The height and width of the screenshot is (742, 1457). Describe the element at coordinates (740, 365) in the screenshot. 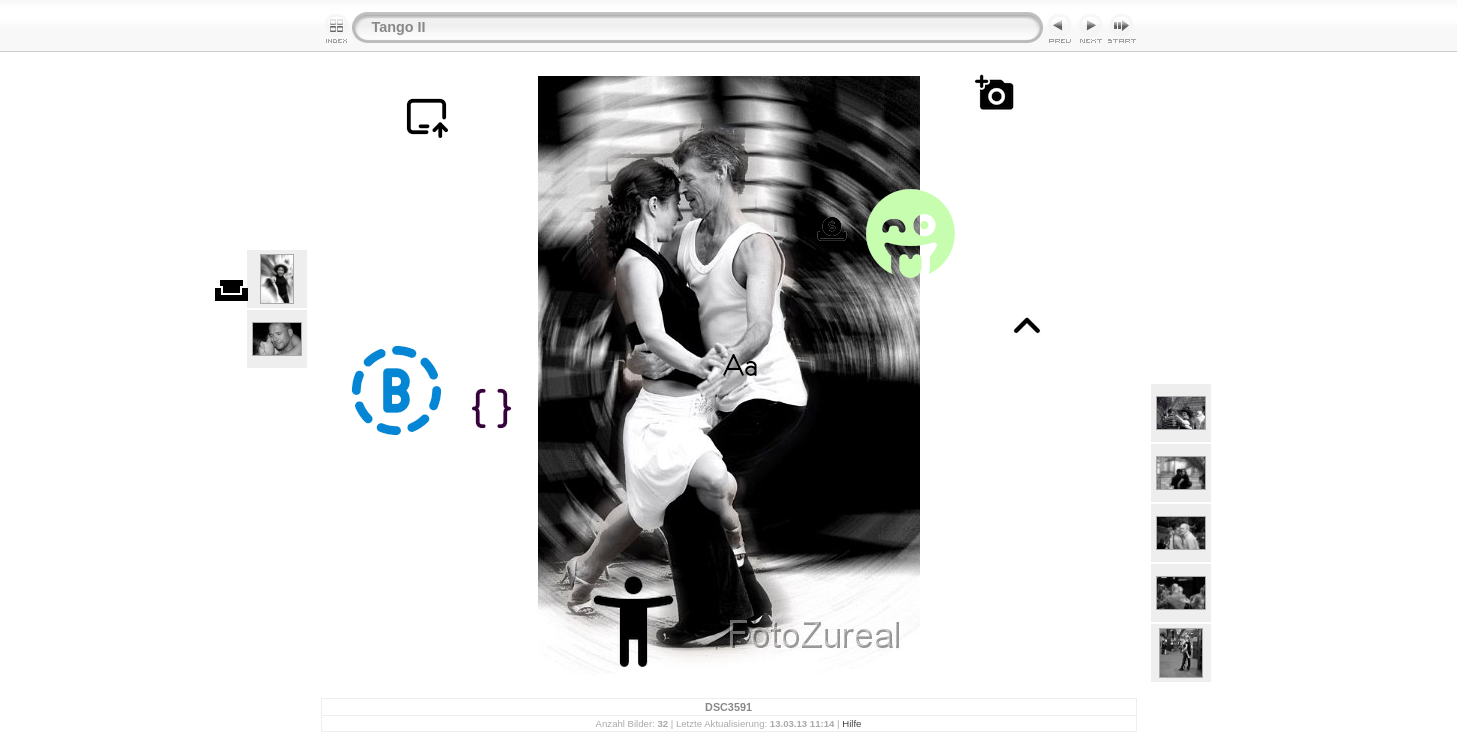

I see `adjust font or text size settings` at that location.